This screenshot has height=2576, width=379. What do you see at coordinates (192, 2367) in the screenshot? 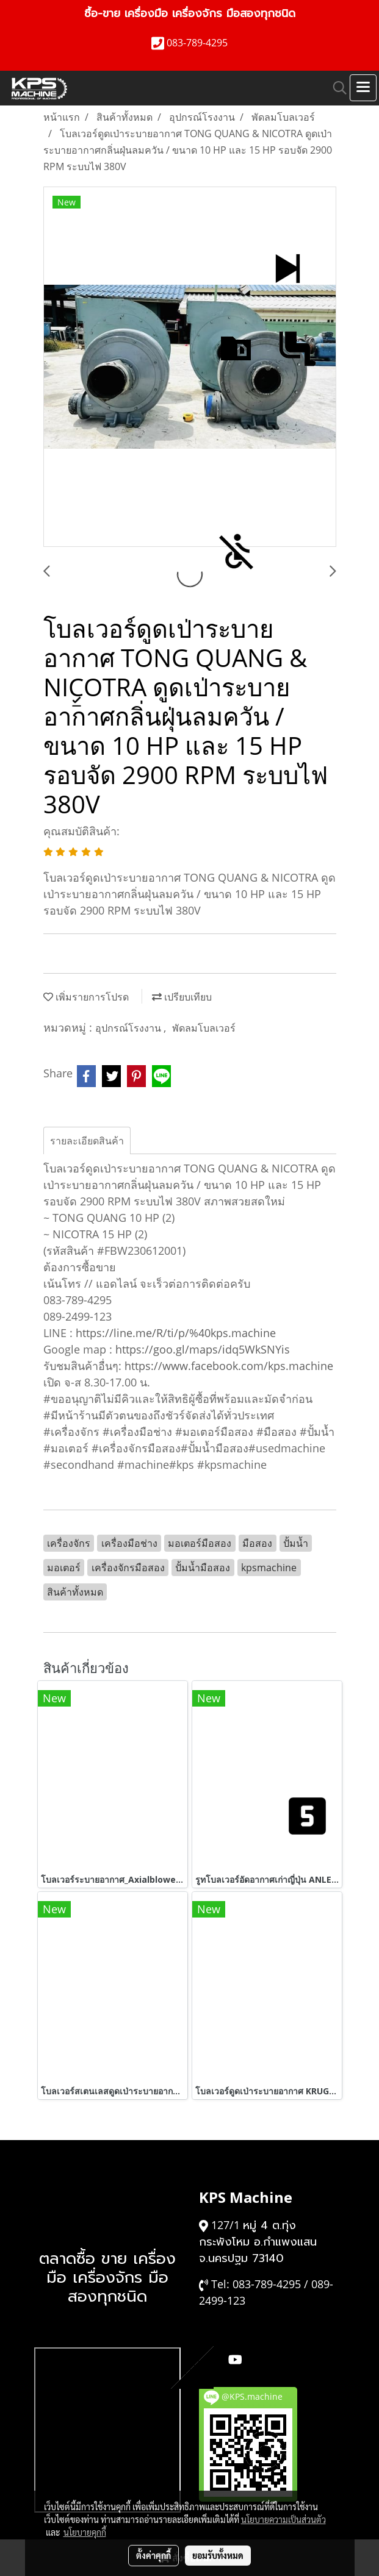
I see `indicates full cellular signal strength` at bounding box center [192, 2367].